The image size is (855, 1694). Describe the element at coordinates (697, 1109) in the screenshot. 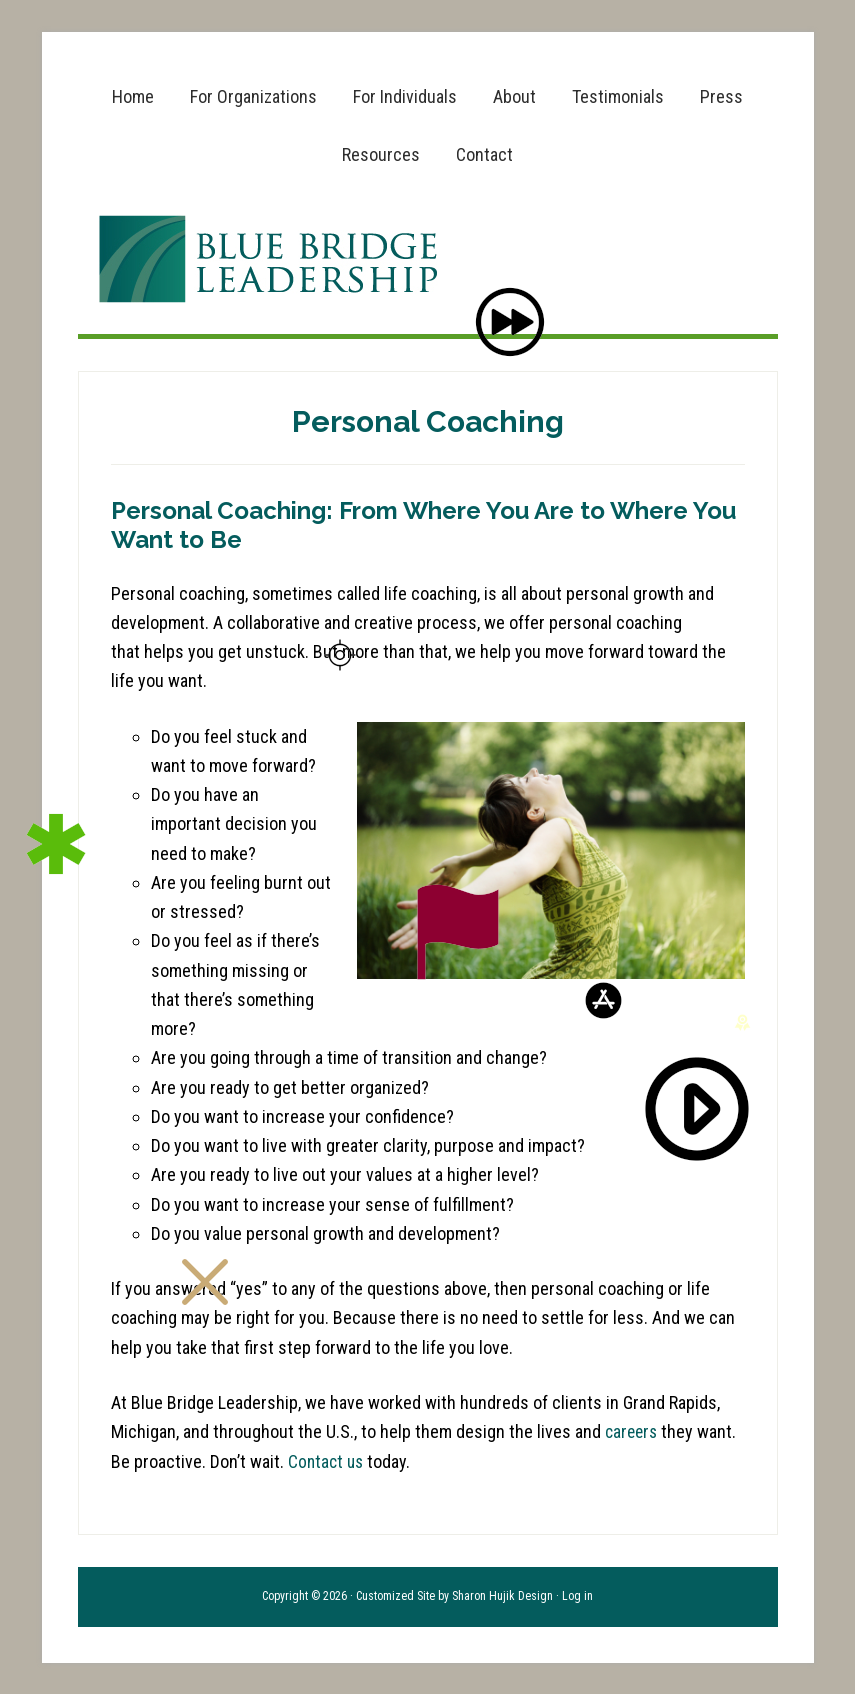

I see `play media or video content` at that location.